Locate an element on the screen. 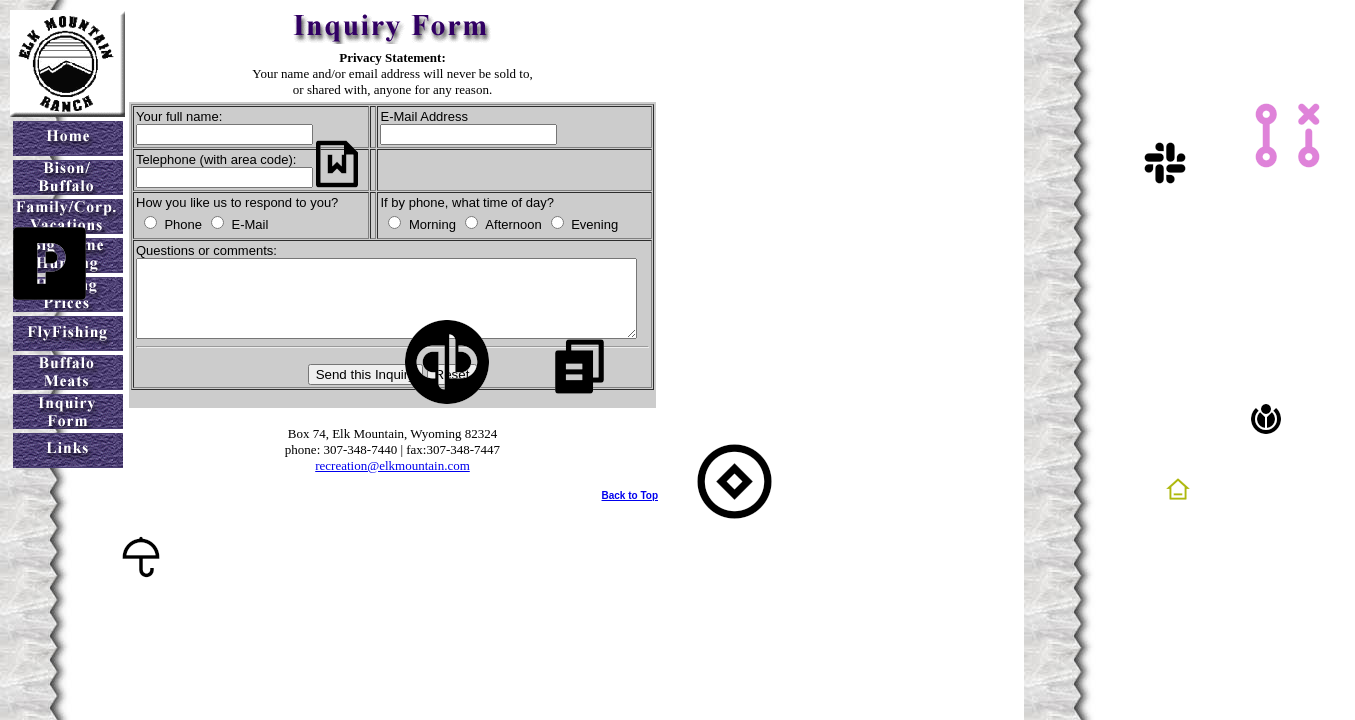  visit the Wikimedia Foundation website is located at coordinates (1266, 419).